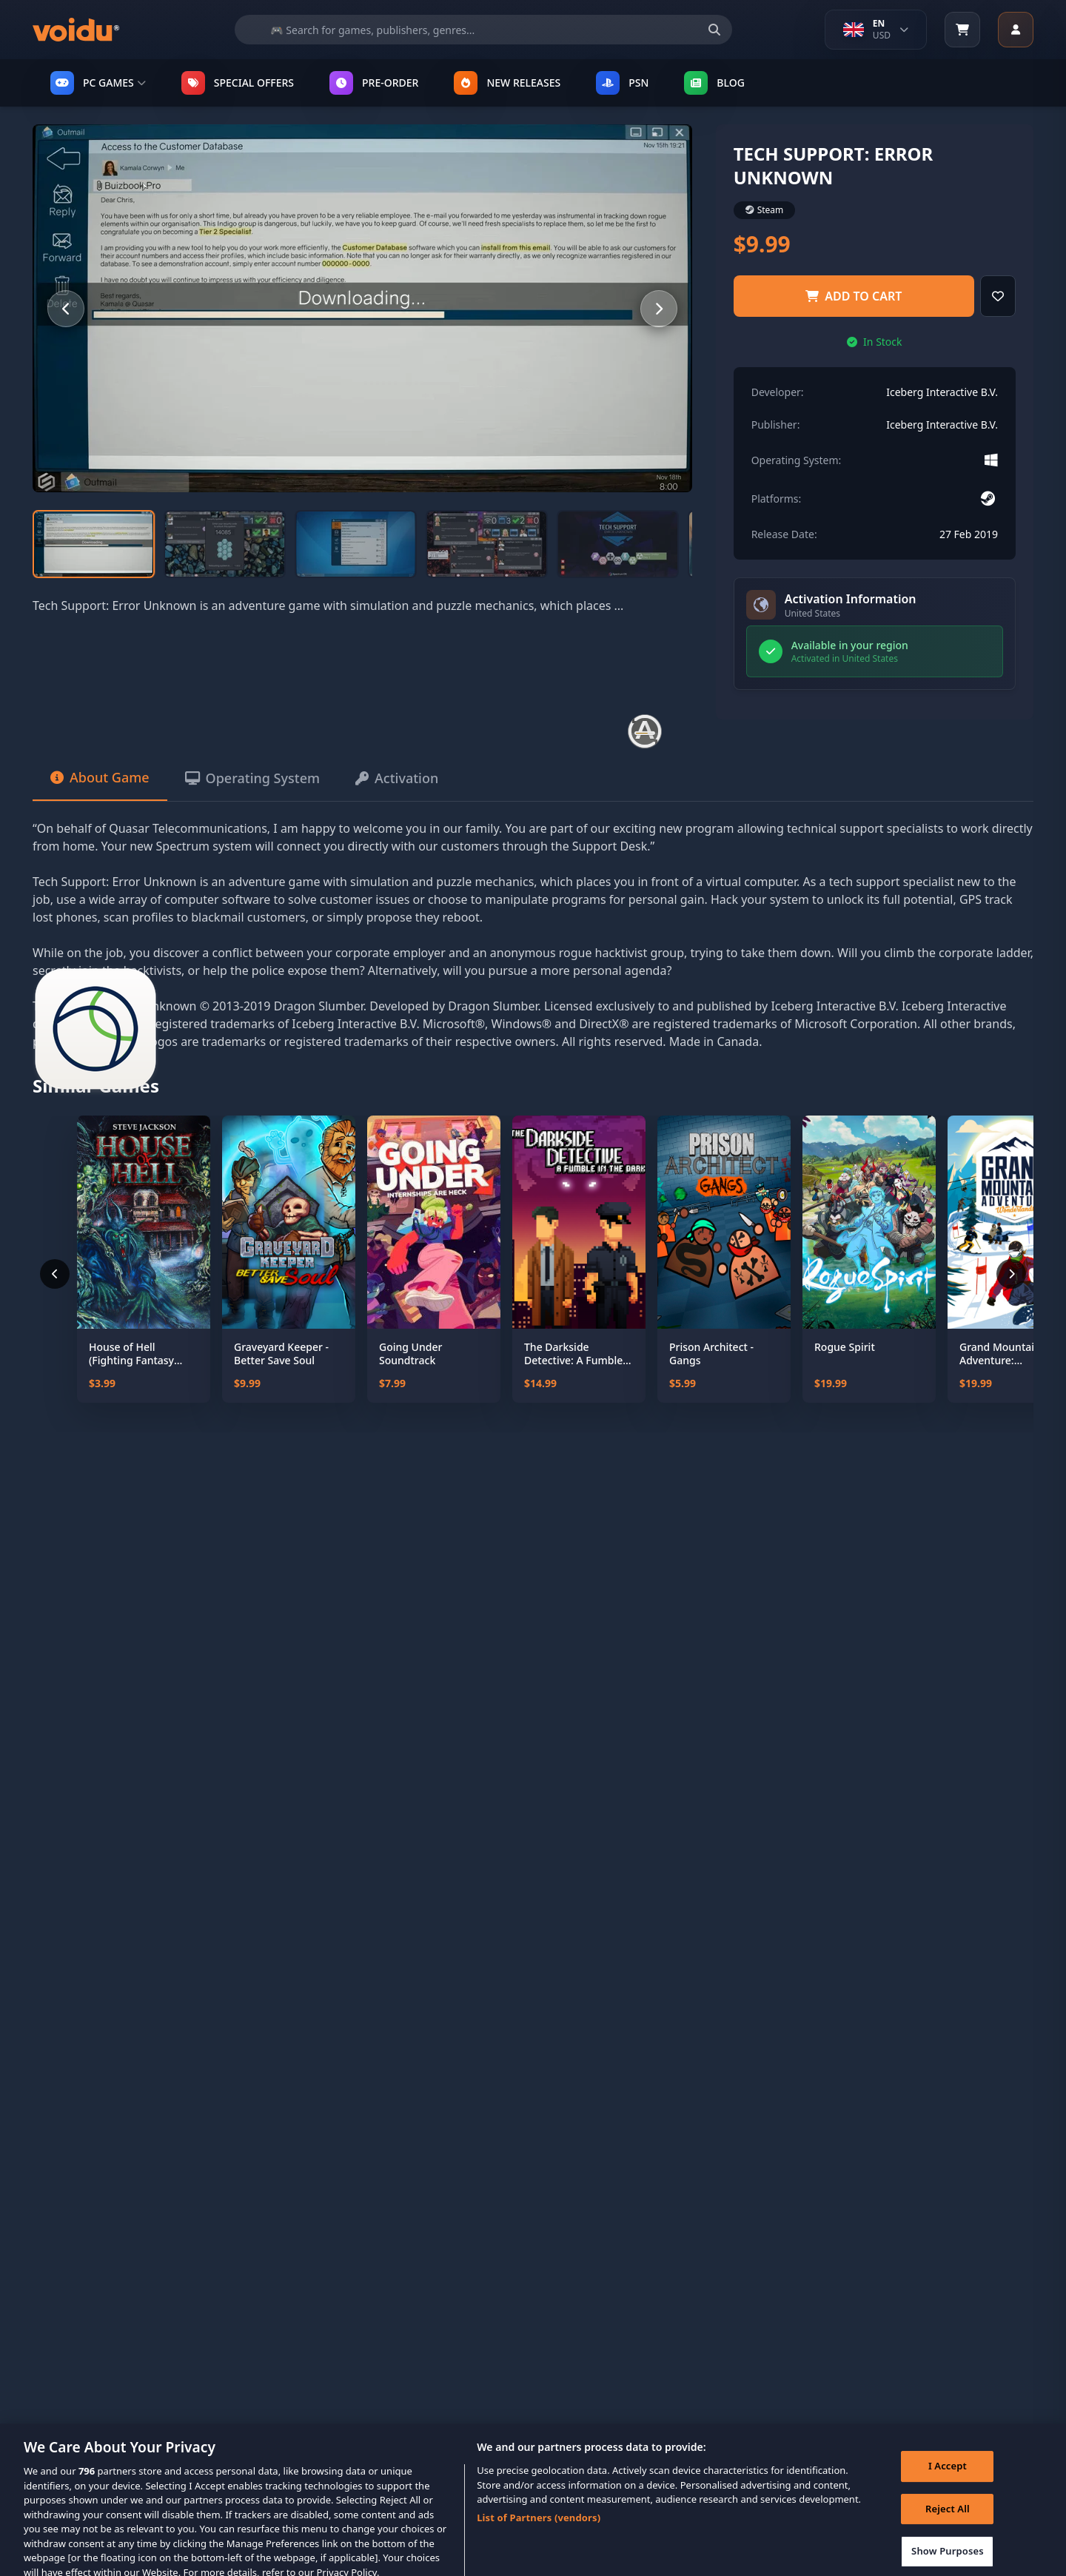 This screenshot has width=1066, height=2576. I want to click on open cisco anyconnect vpn client, so click(95, 1029).